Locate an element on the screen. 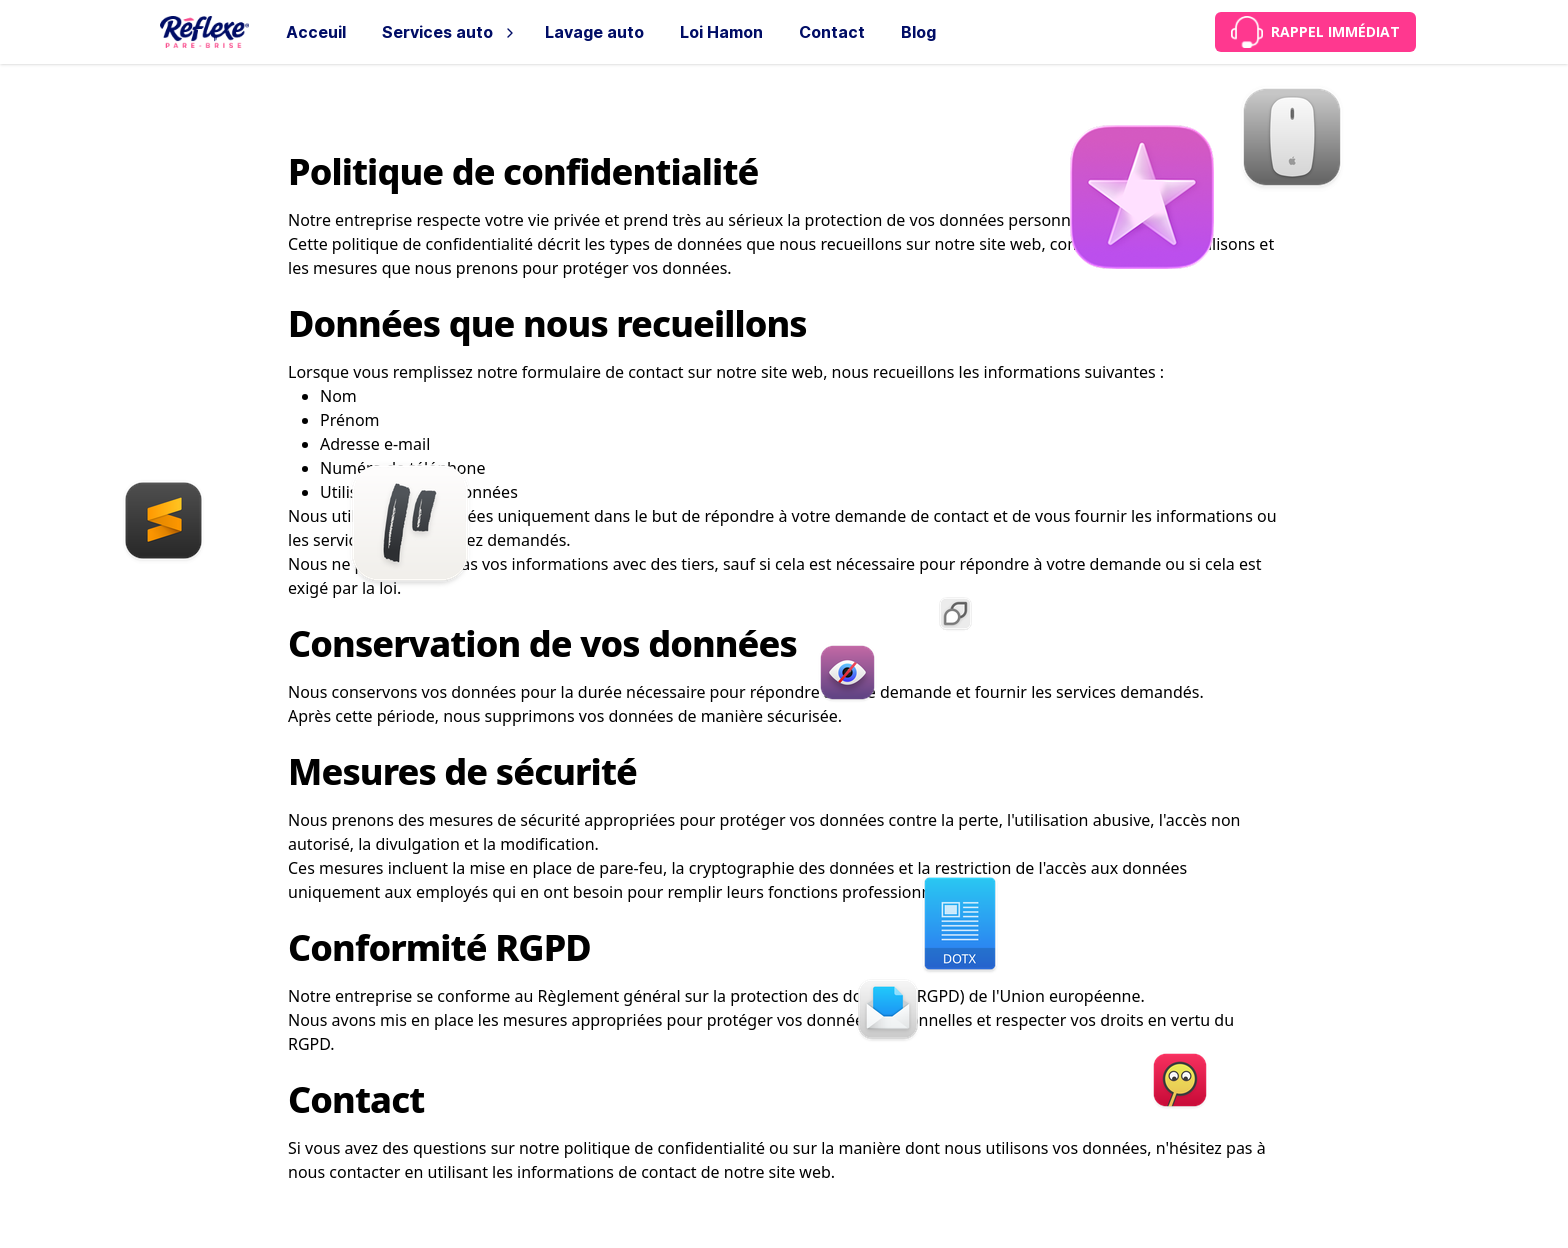 Image resolution: width=1568 pixels, height=1248 pixels. open the iTunes Store app is located at coordinates (1142, 197).